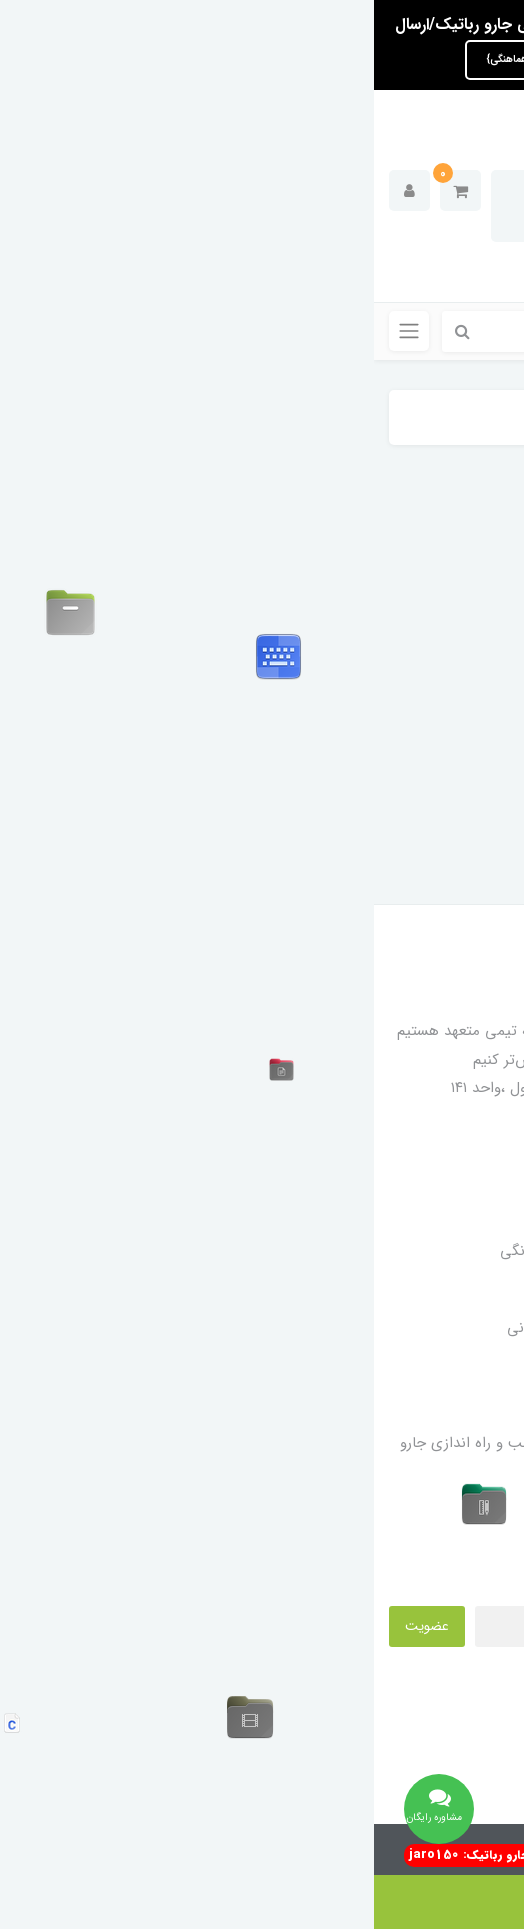 Image resolution: width=524 pixels, height=1929 pixels. What do you see at coordinates (250, 1717) in the screenshot?
I see `open your videos folder` at bounding box center [250, 1717].